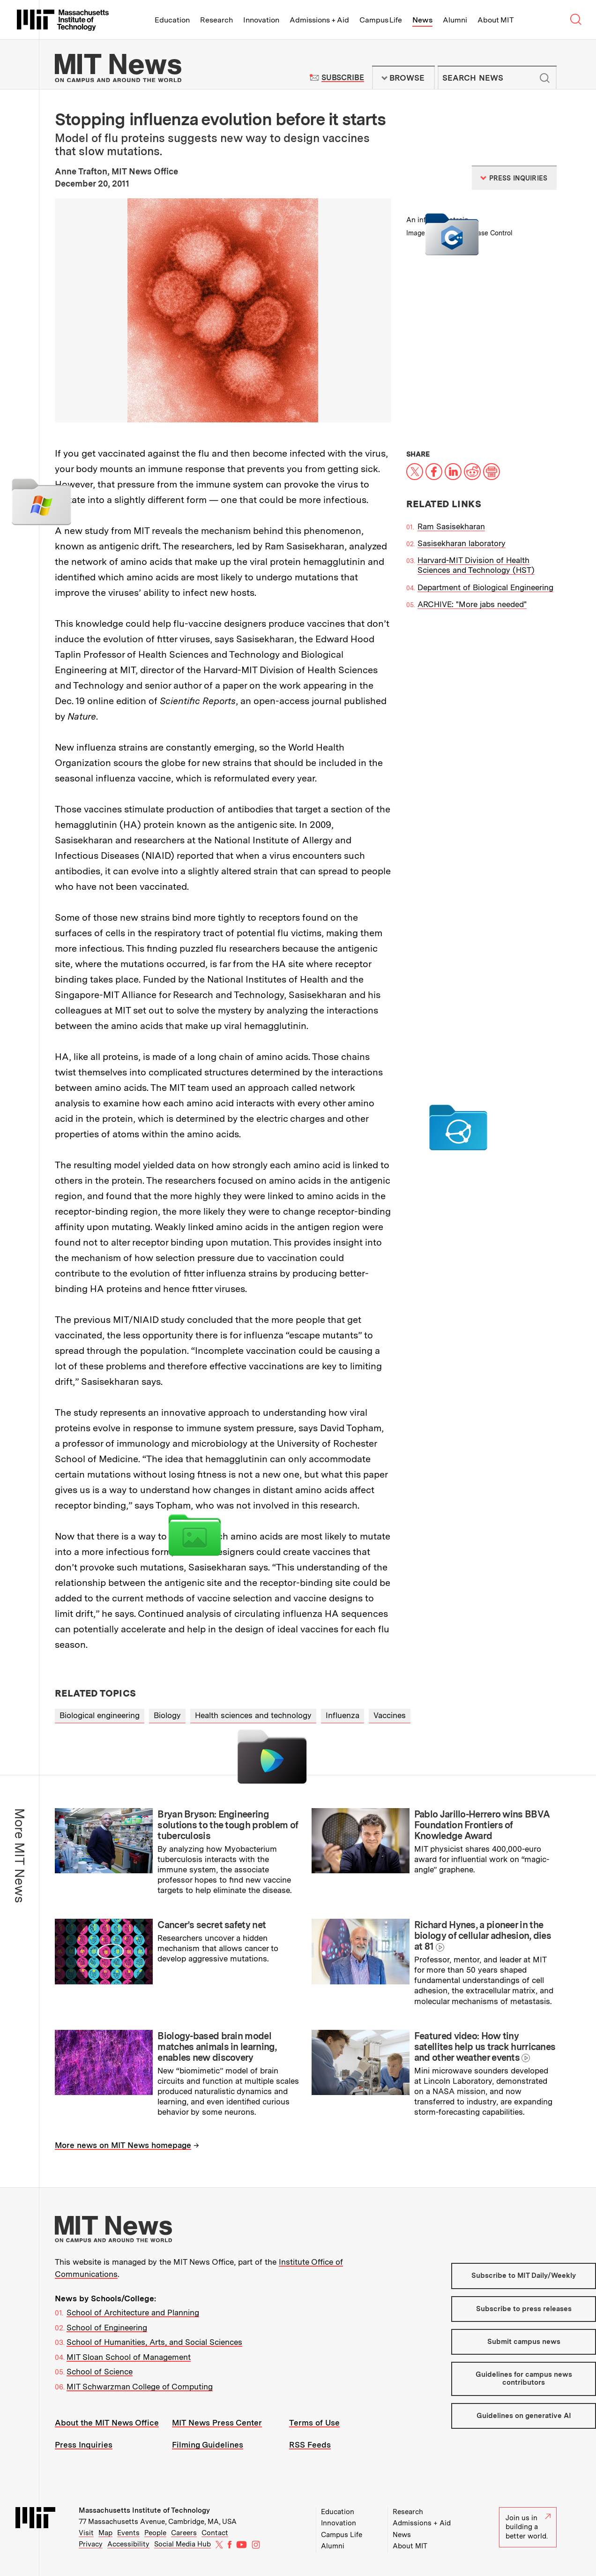  Describe the element at coordinates (452, 236) in the screenshot. I see `open folder containing C++ project files` at that location.